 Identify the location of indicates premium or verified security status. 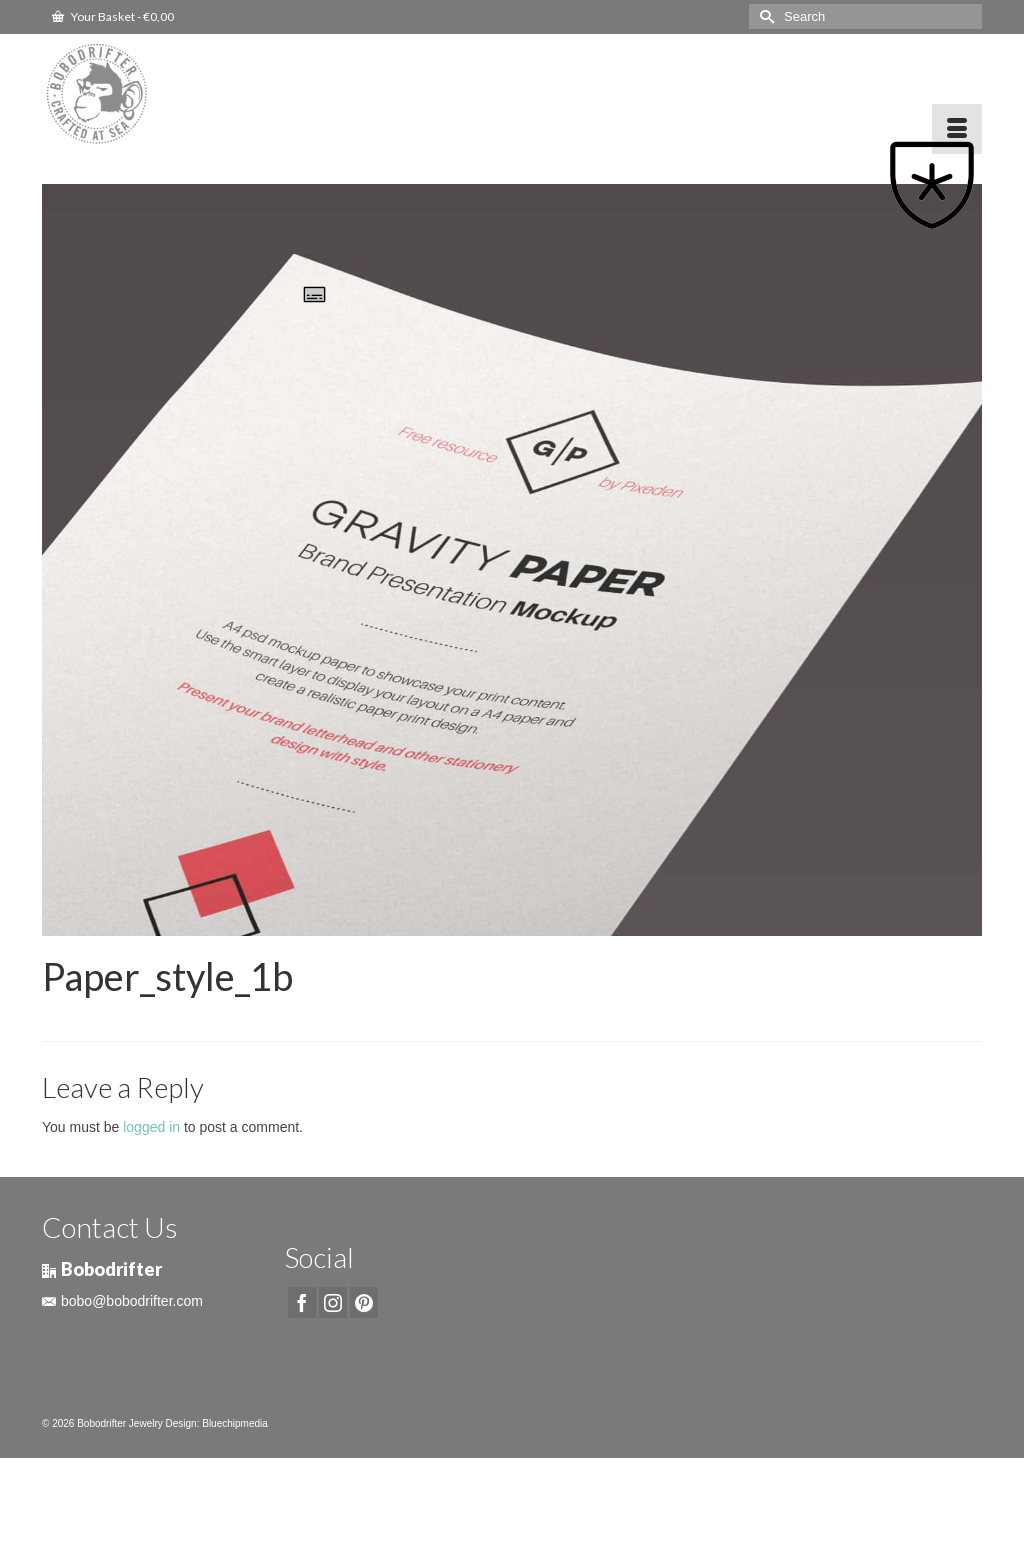
(932, 180).